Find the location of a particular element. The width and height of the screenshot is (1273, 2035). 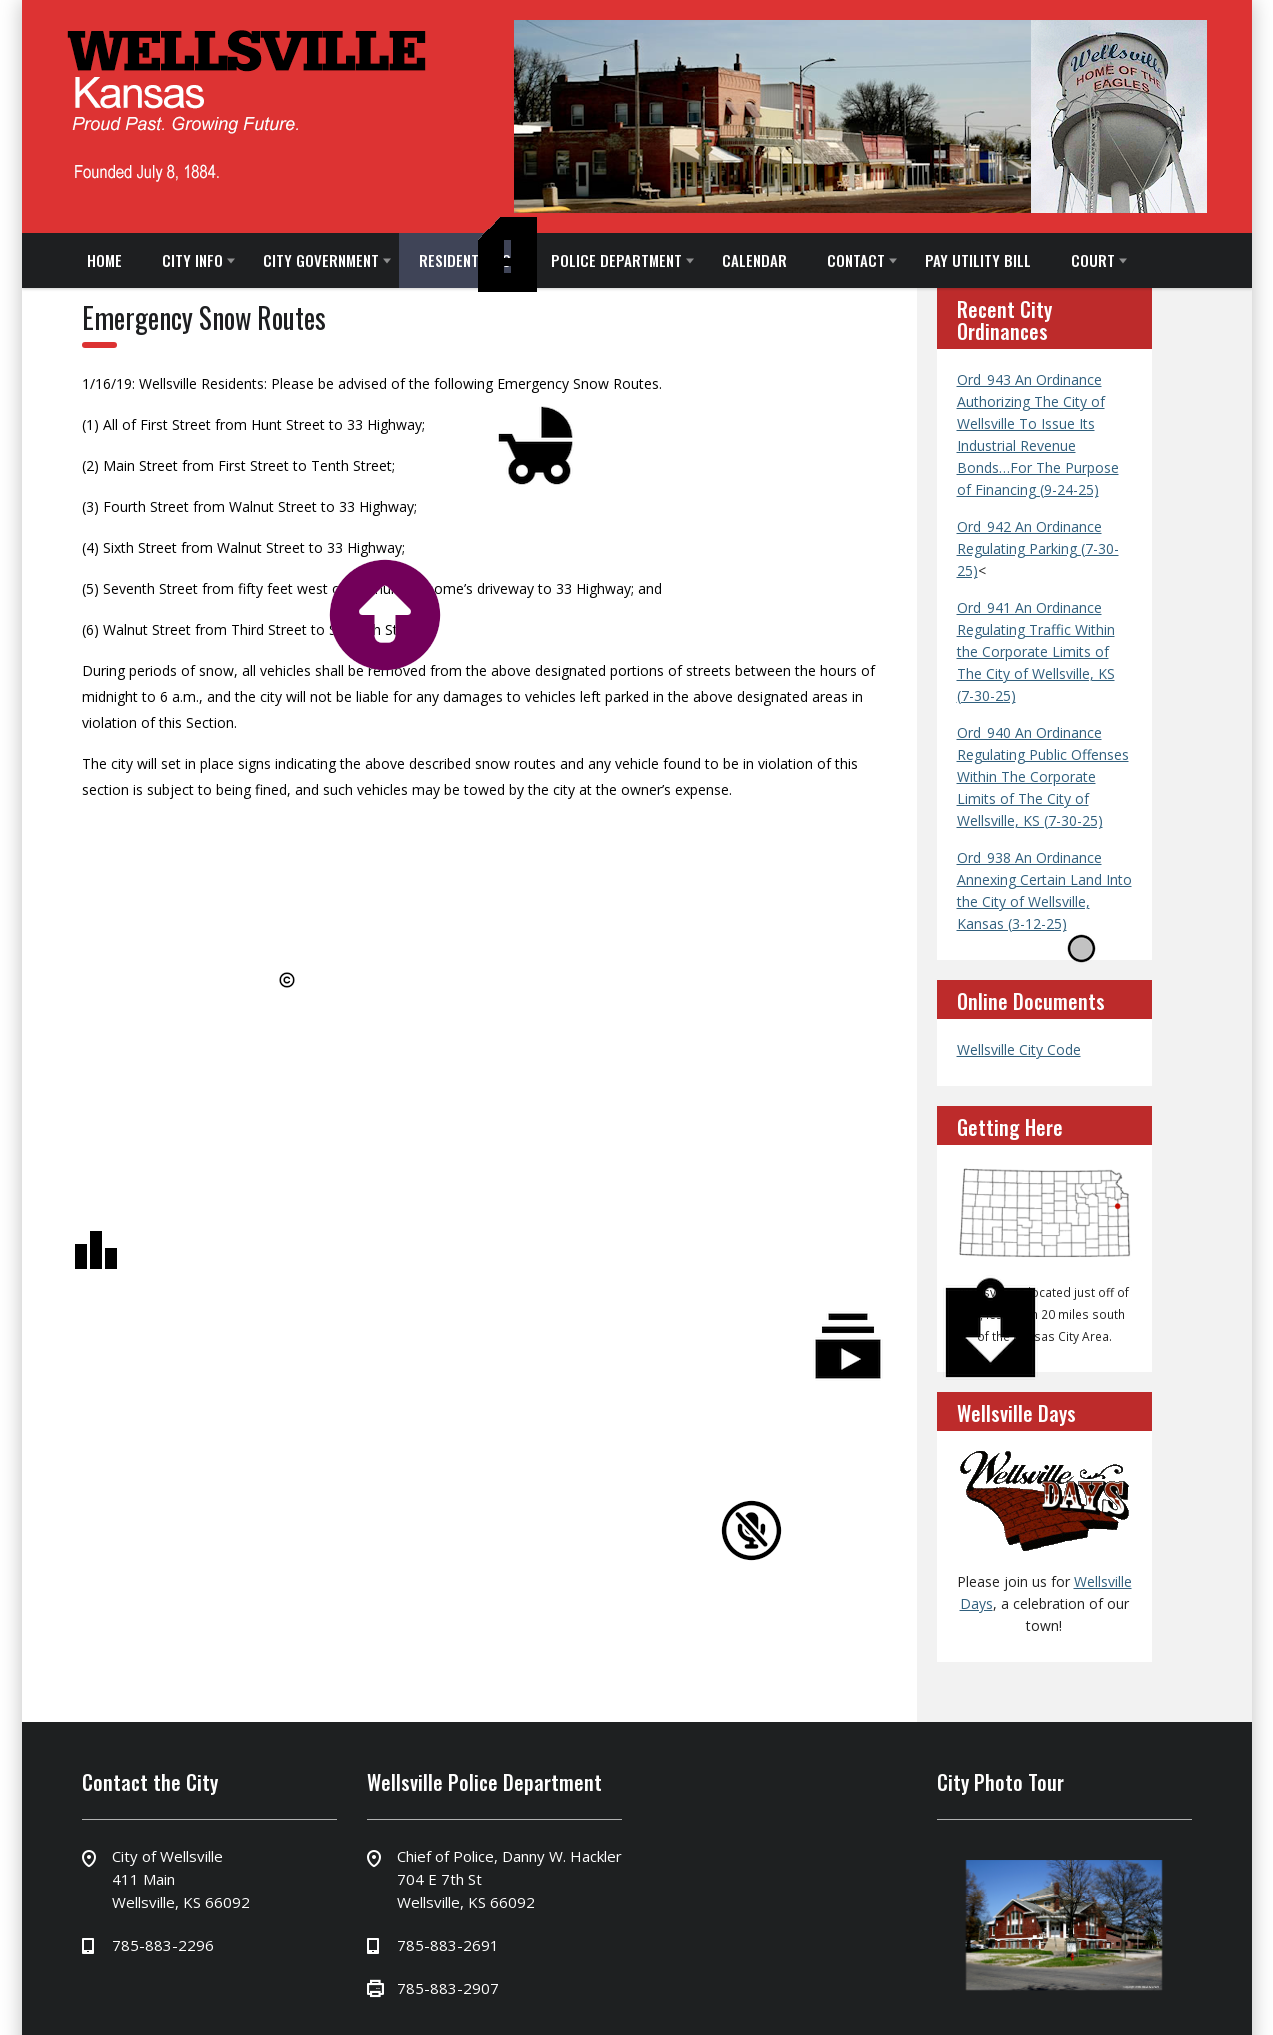

sd card error or storage issue detected is located at coordinates (507, 254).